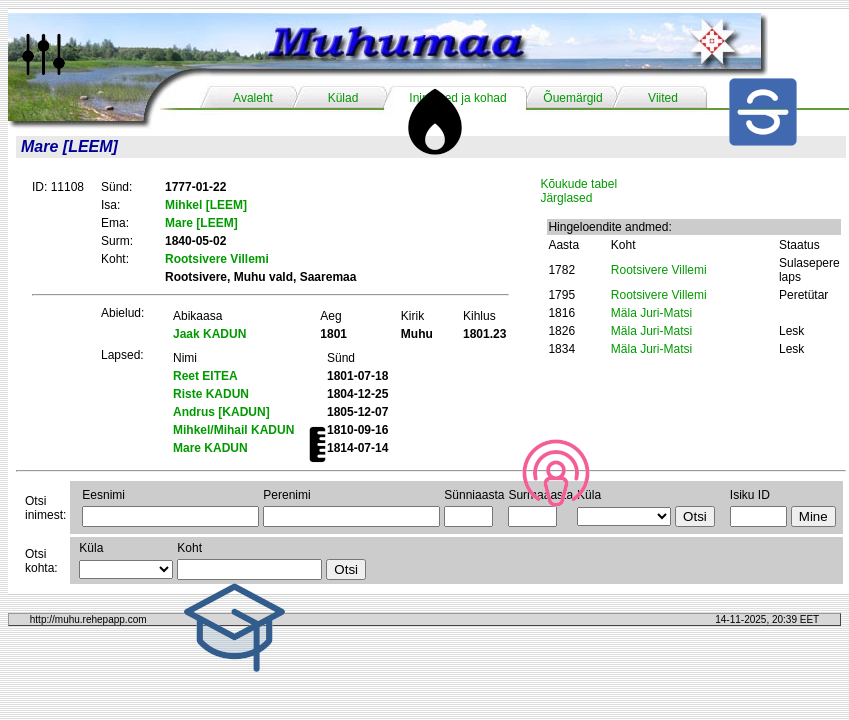  Describe the element at coordinates (435, 123) in the screenshot. I see `indicates trending or hot content` at that location.